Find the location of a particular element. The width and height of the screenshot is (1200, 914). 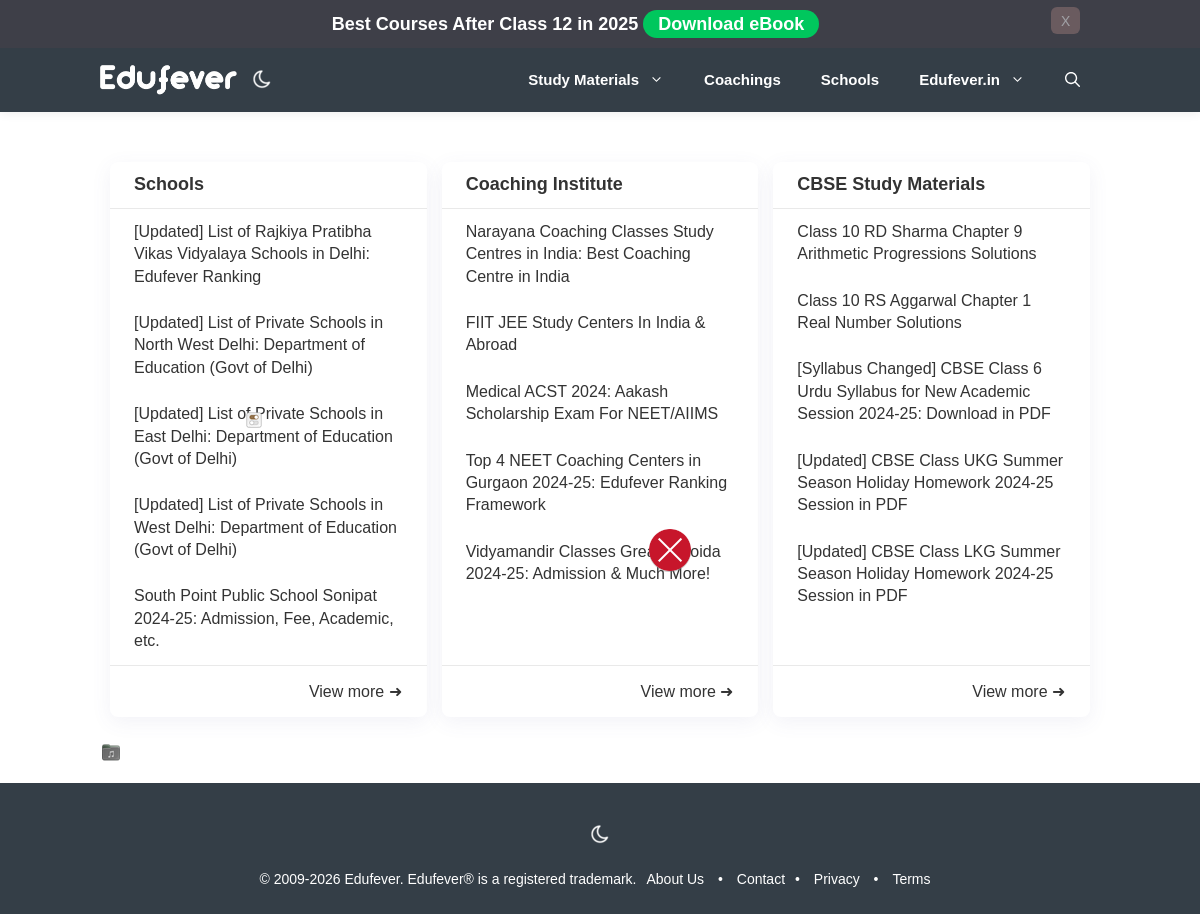

open your music folder is located at coordinates (111, 752).